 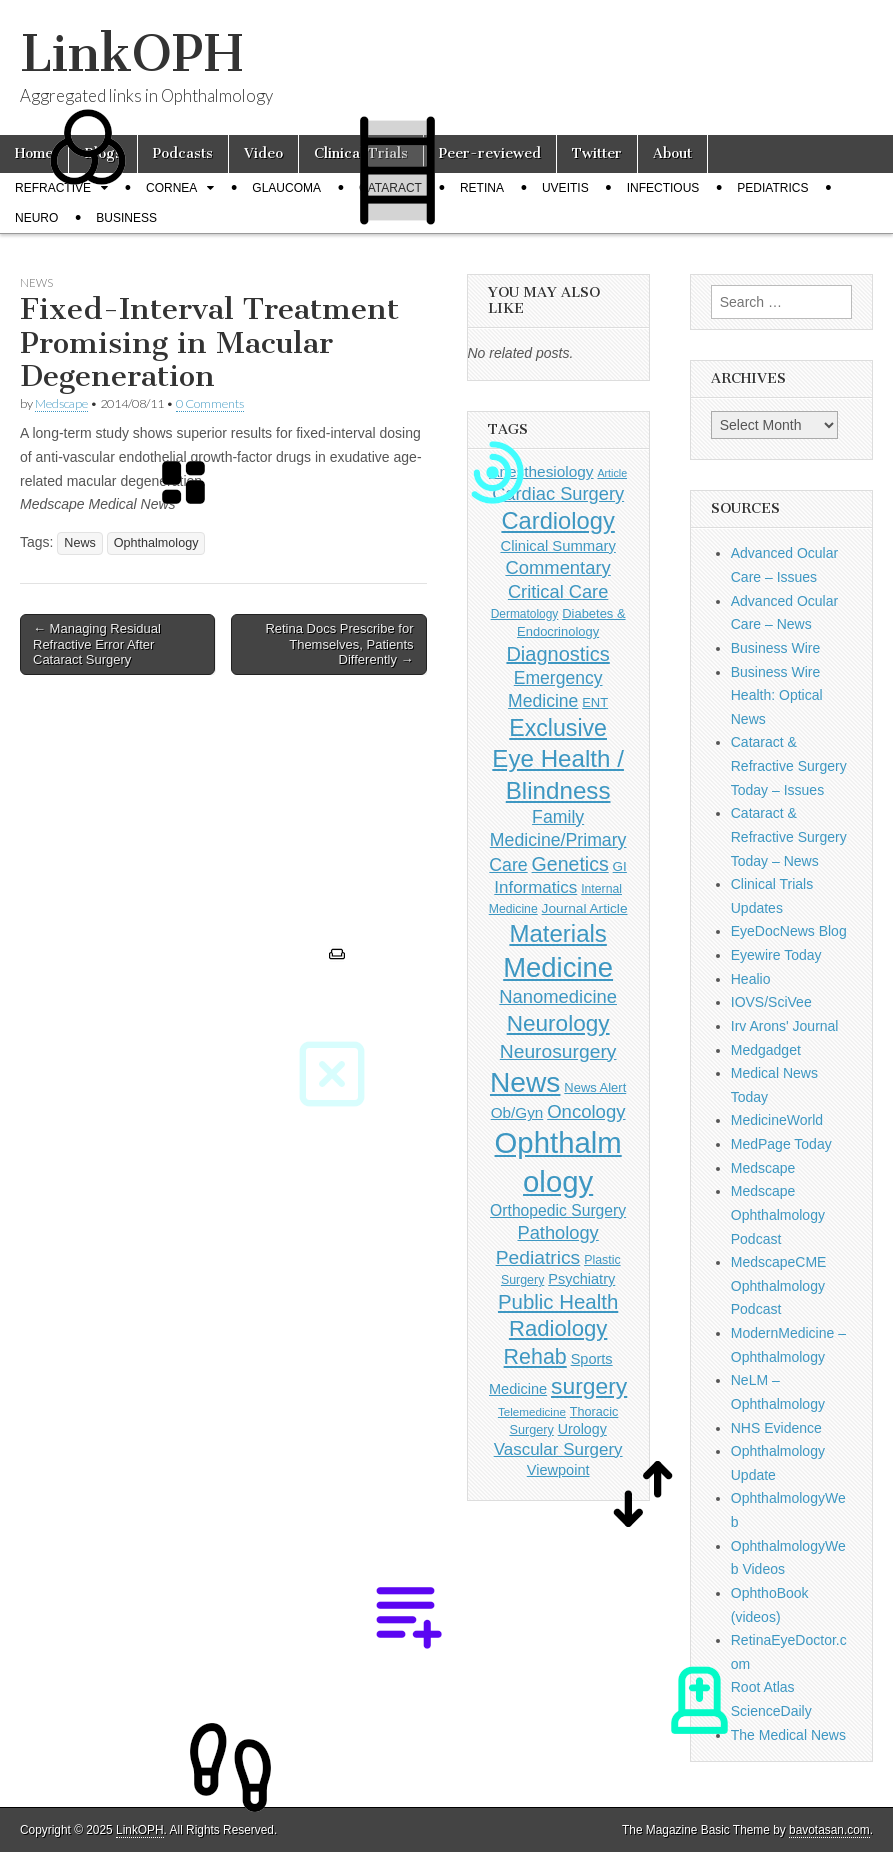 What do you see at coordinates (405, 1612) in the screenshot?
I see `add new text or text field` at bounding box center [405, 1612].